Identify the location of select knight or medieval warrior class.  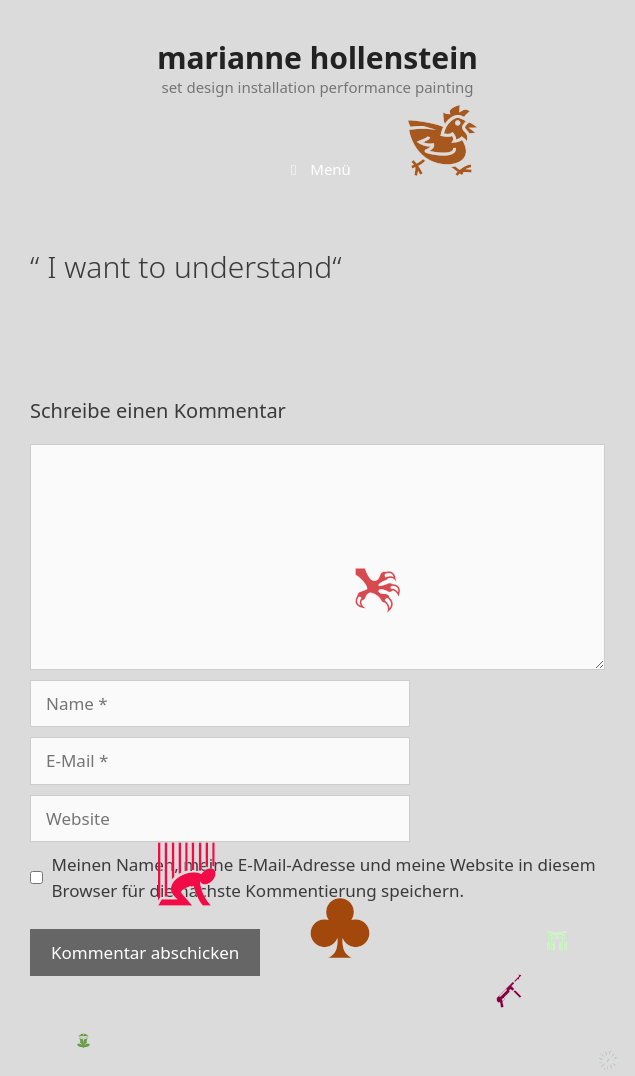
(83, 1040).